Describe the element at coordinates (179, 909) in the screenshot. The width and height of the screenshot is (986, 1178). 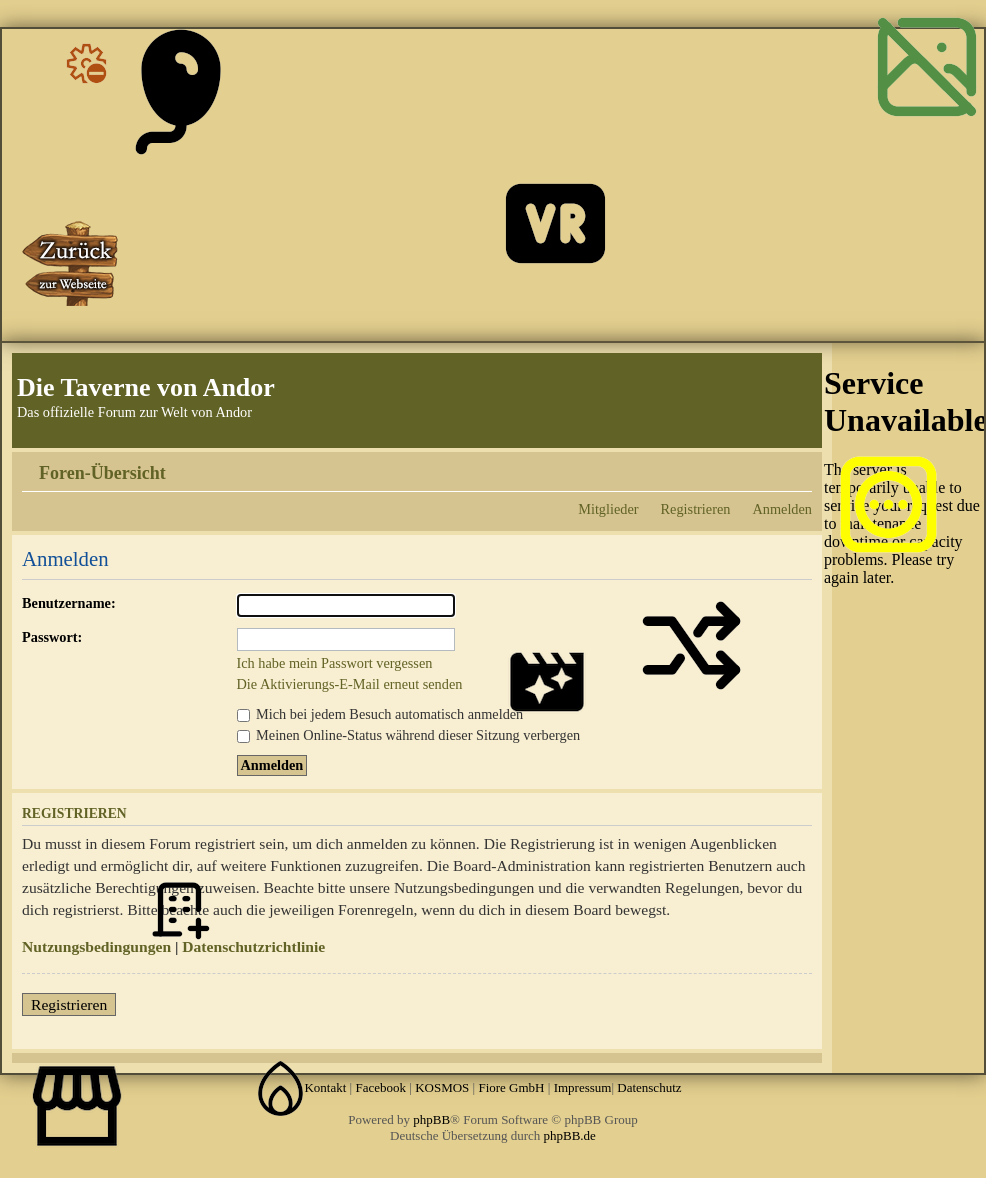
I see `add a new building or property` at that location.